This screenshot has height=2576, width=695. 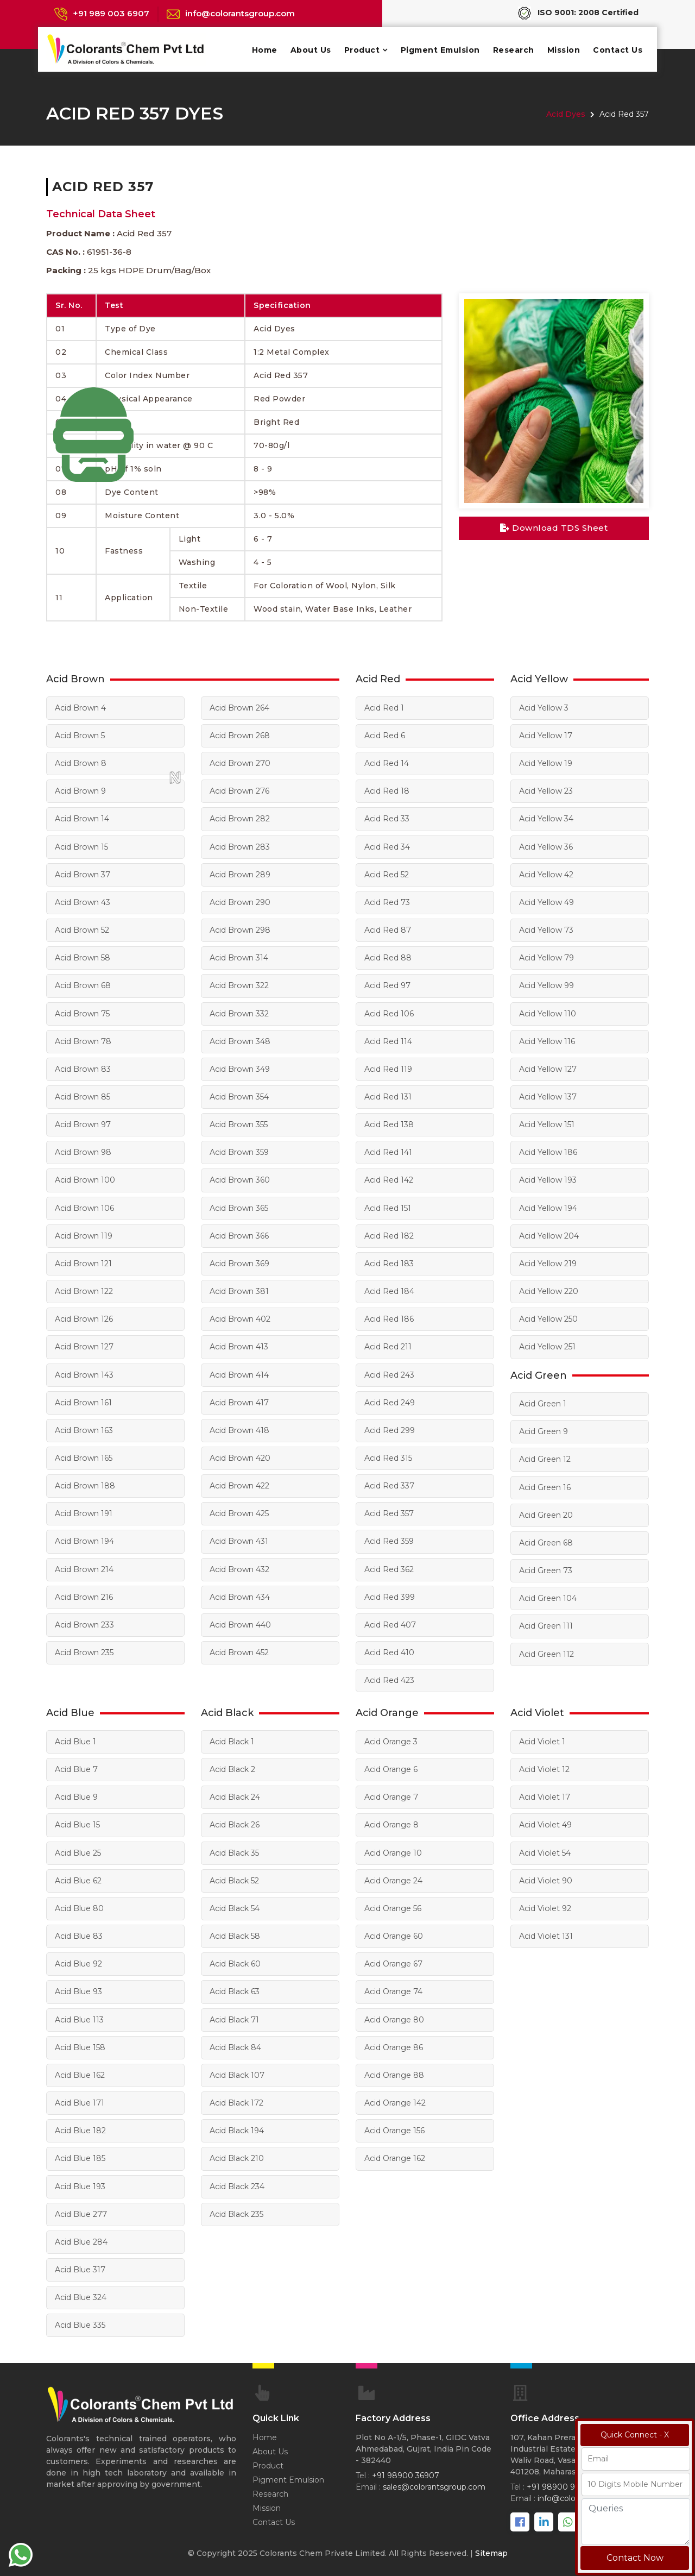 What do you see at coordinates (175, 777) in the screenshot?
I see `neos brand logo` at bounding box center [175, 777].